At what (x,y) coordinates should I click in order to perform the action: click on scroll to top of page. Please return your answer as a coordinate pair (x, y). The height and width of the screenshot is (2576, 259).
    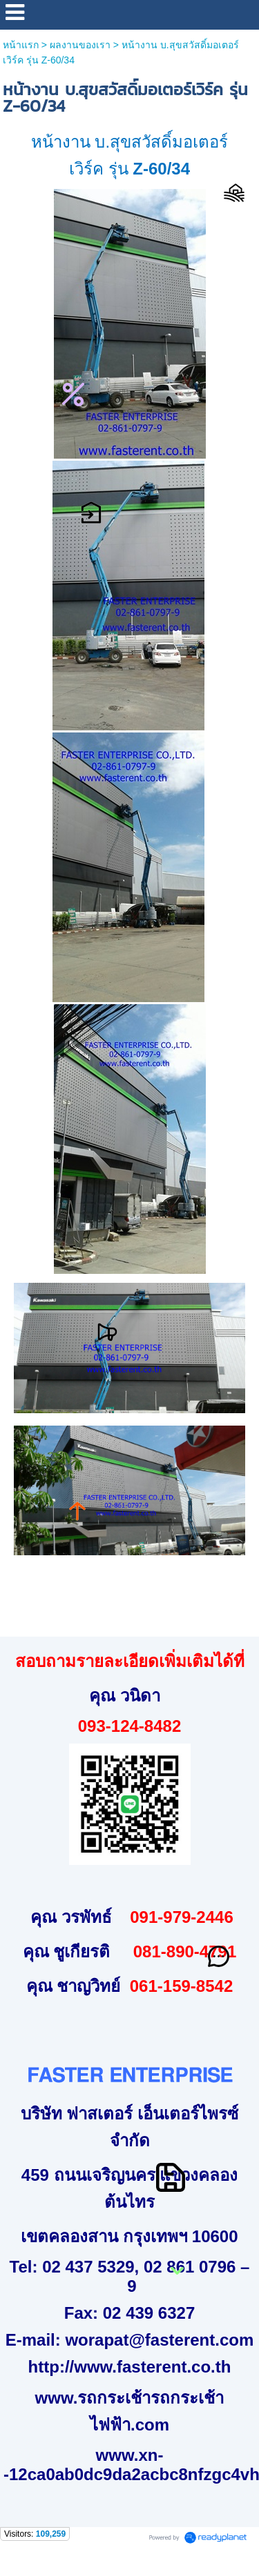
    Looking at the image, I should click on (77, 1511).